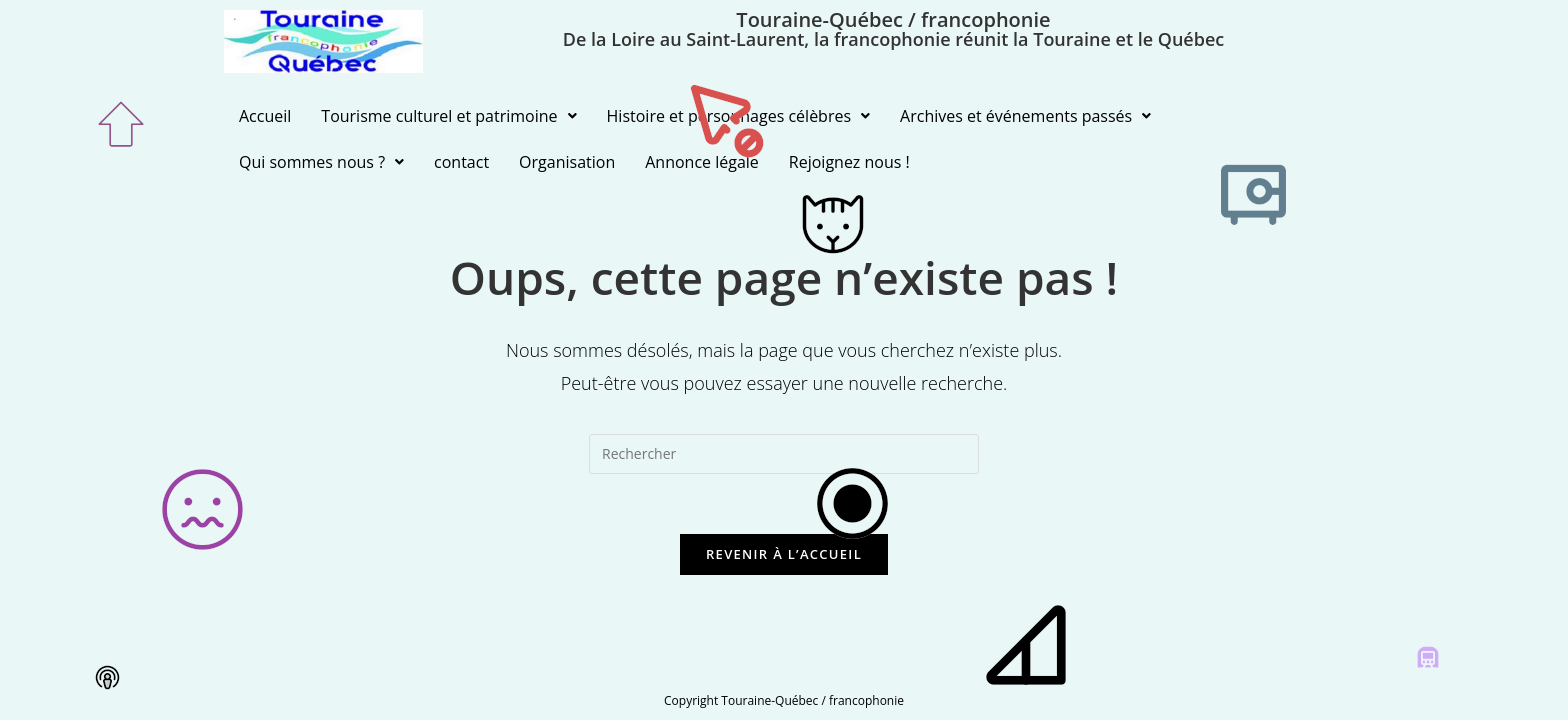 Image resolution: width=1568 pixels, height=720 pixels. What do you see at coordinates (202, 509) in the screenshot?
I see `indicates a nervous or anxious status` at bounding box center [202, 509].